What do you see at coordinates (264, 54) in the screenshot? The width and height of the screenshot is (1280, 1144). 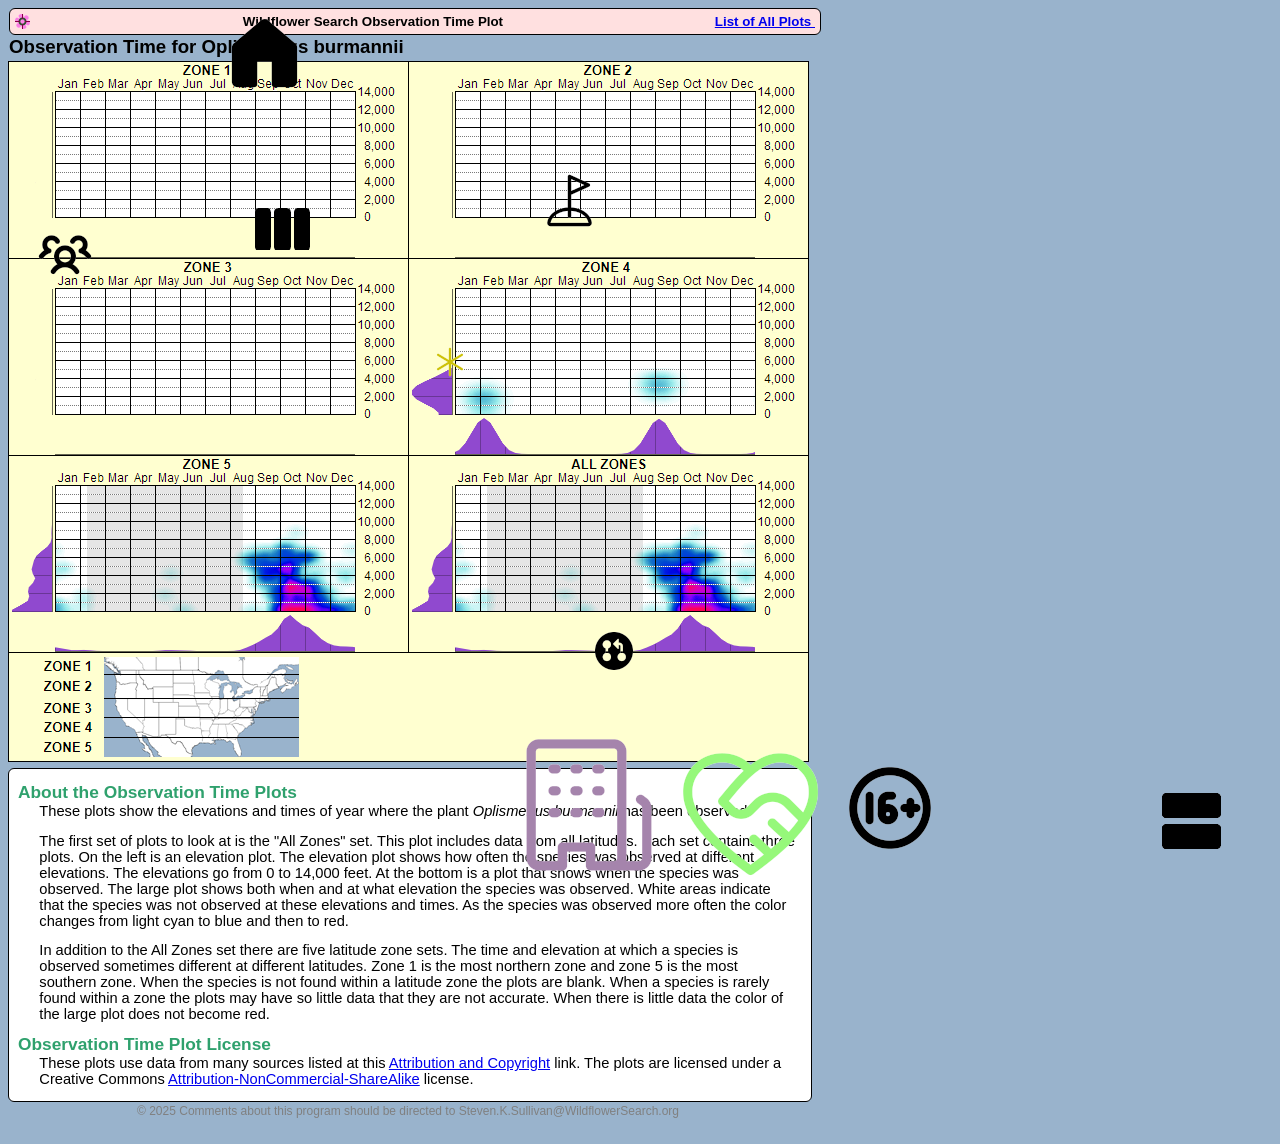 I see `navigate to home screen` at bounding box center [264, 54].